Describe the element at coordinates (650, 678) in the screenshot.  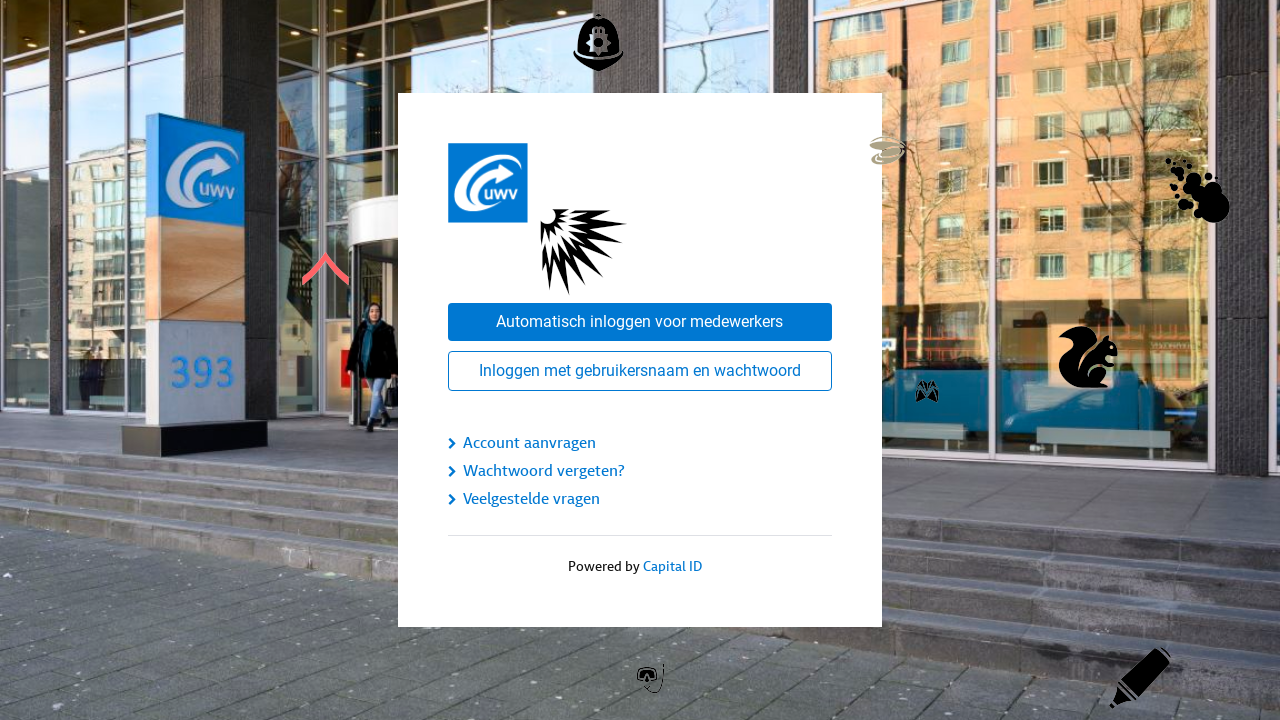
I see `access scuba diving or underwater activities` at that location.